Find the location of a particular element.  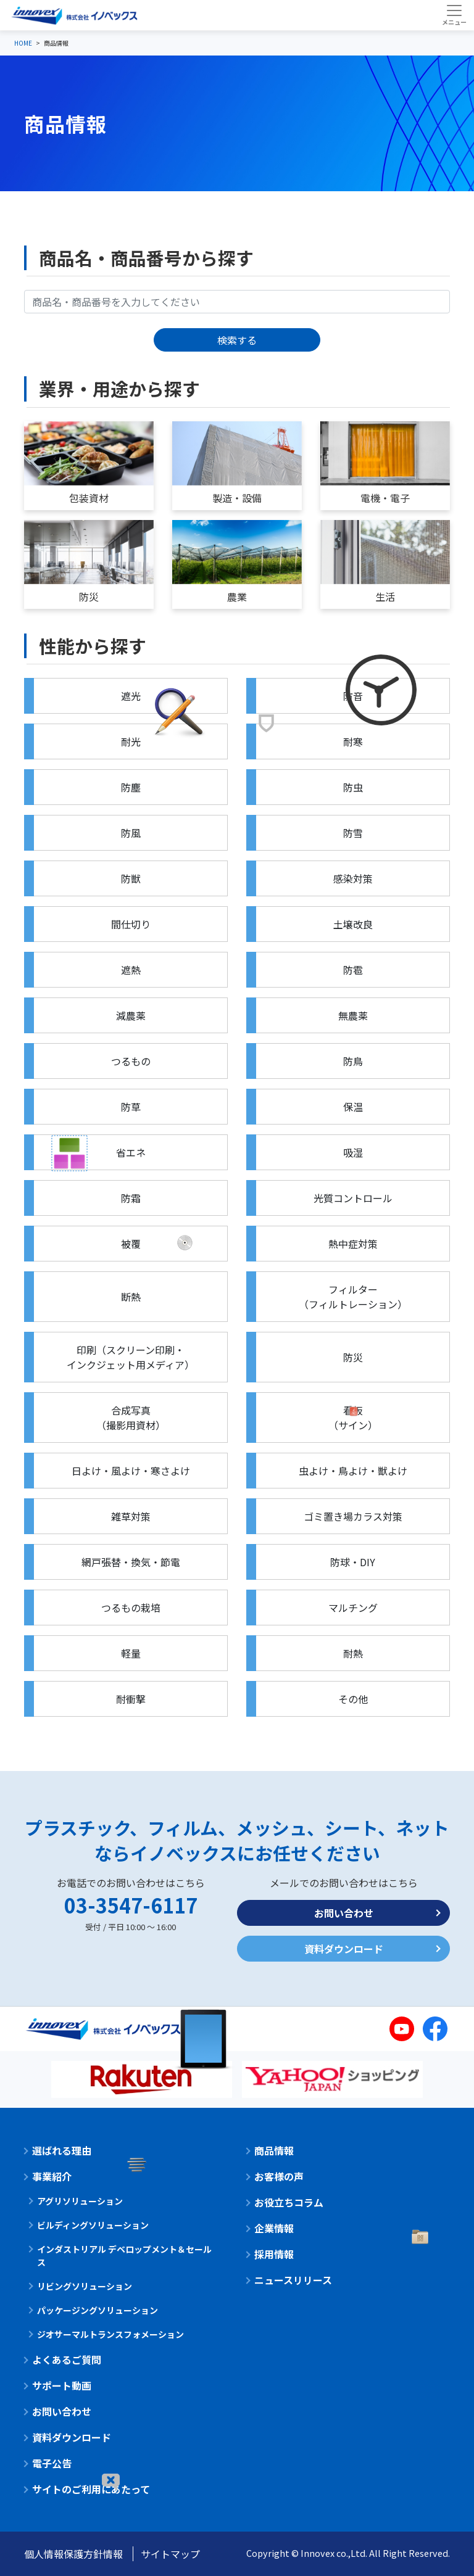

access CD/DVD drive is located at coordinates (185, 1242).